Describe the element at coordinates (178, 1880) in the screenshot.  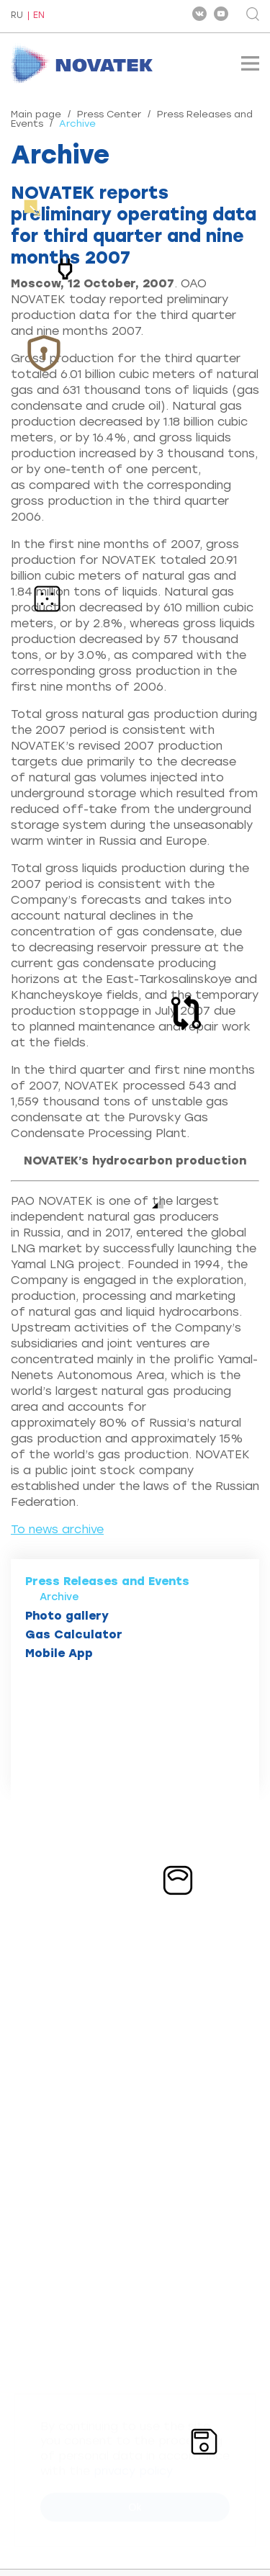
I see `view weight or measurement data` at that location.